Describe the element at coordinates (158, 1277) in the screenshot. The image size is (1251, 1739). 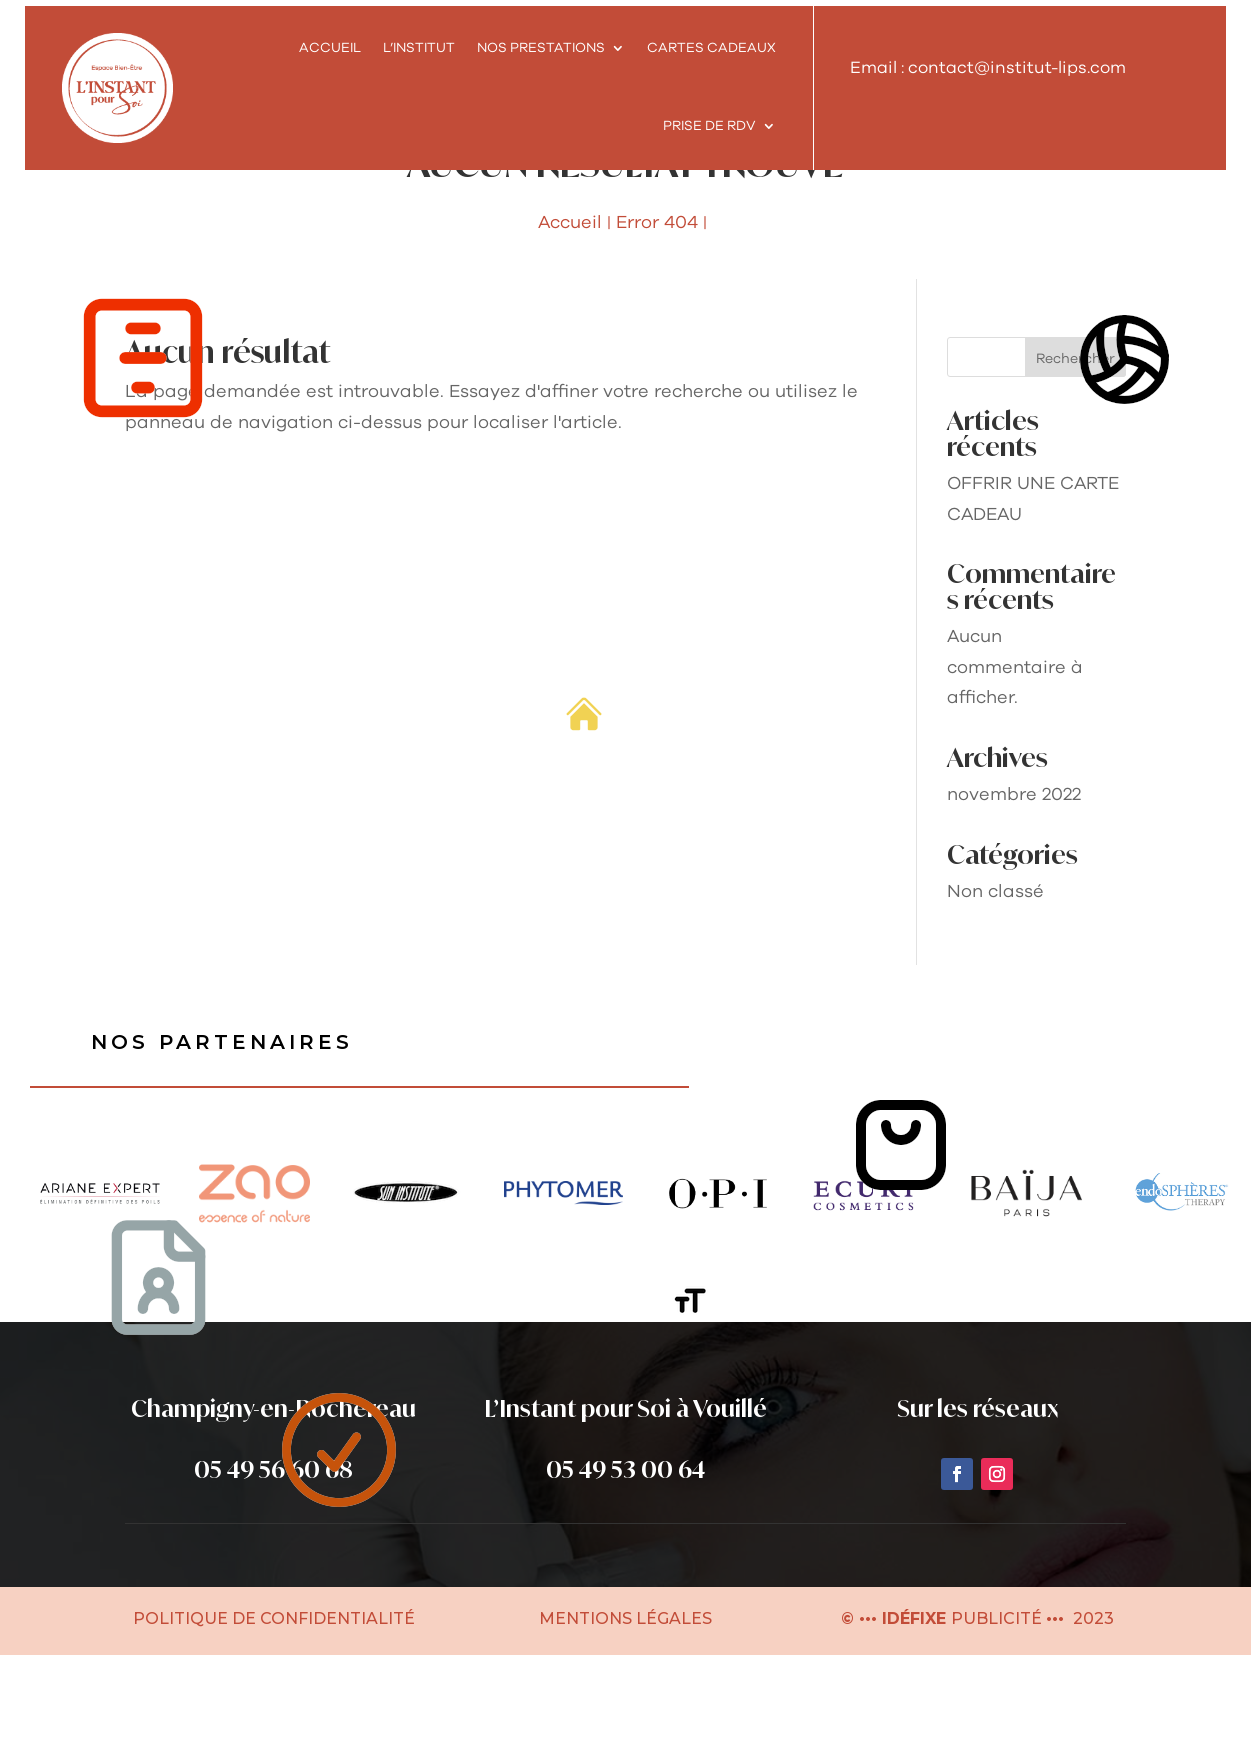
I see `view user profile document` at that location.